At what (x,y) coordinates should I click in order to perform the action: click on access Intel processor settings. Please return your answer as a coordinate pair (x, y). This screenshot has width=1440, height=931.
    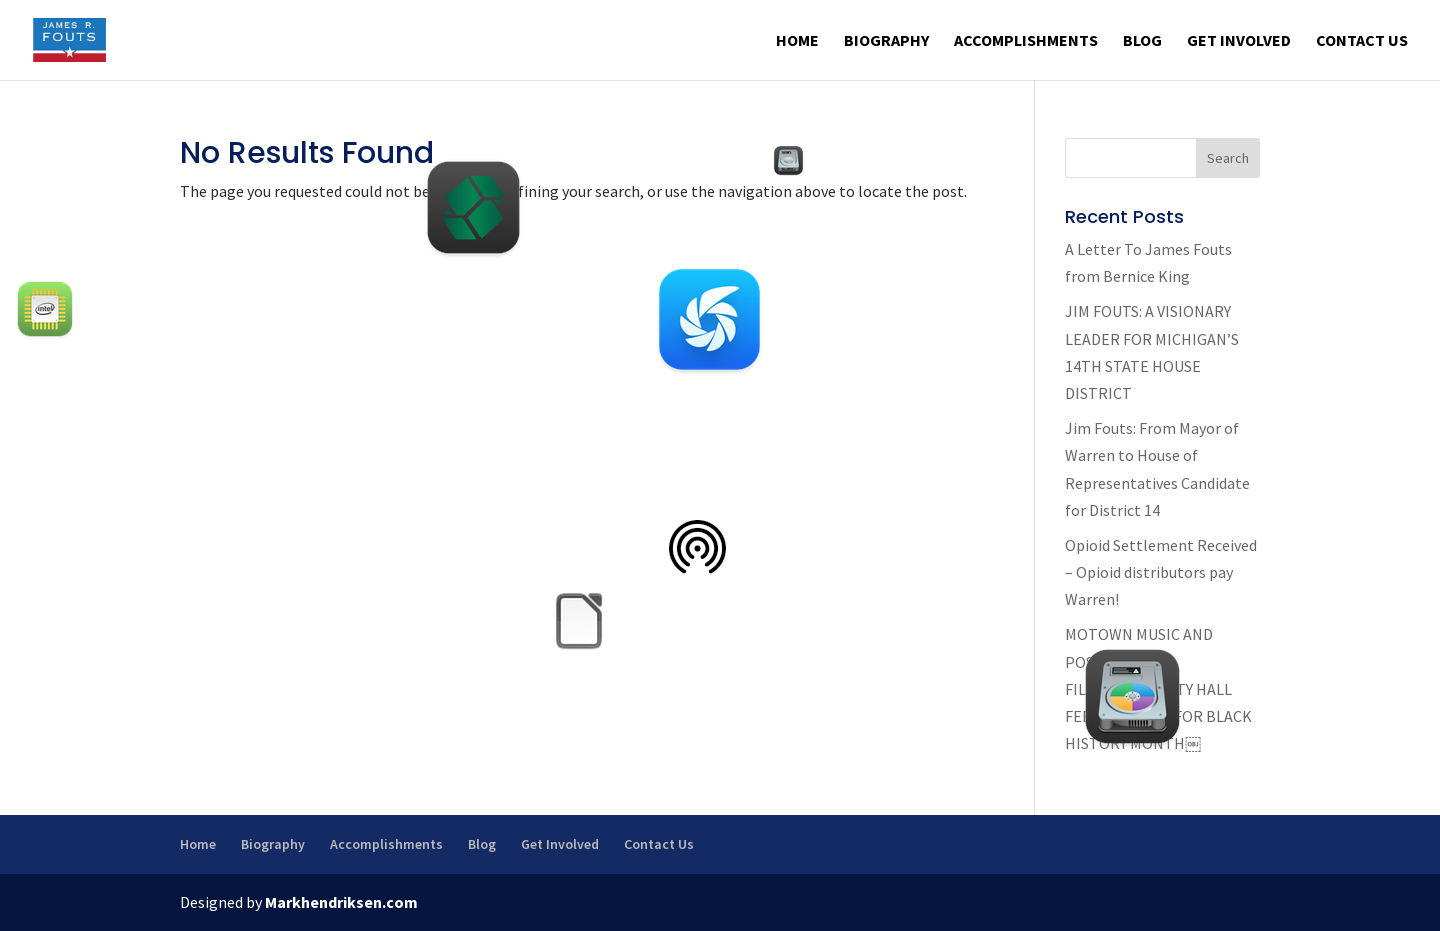
    Looking at the image, I should click on (45, 309).